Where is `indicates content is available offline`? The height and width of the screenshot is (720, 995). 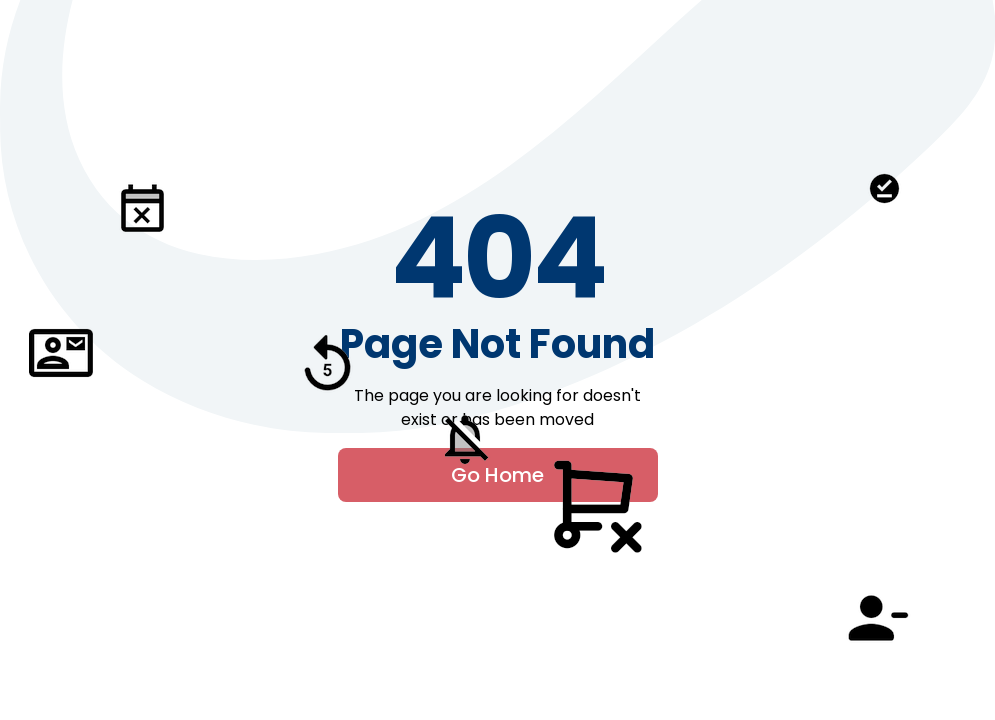
indicates content is available offline is located at coordinates (884, 188).